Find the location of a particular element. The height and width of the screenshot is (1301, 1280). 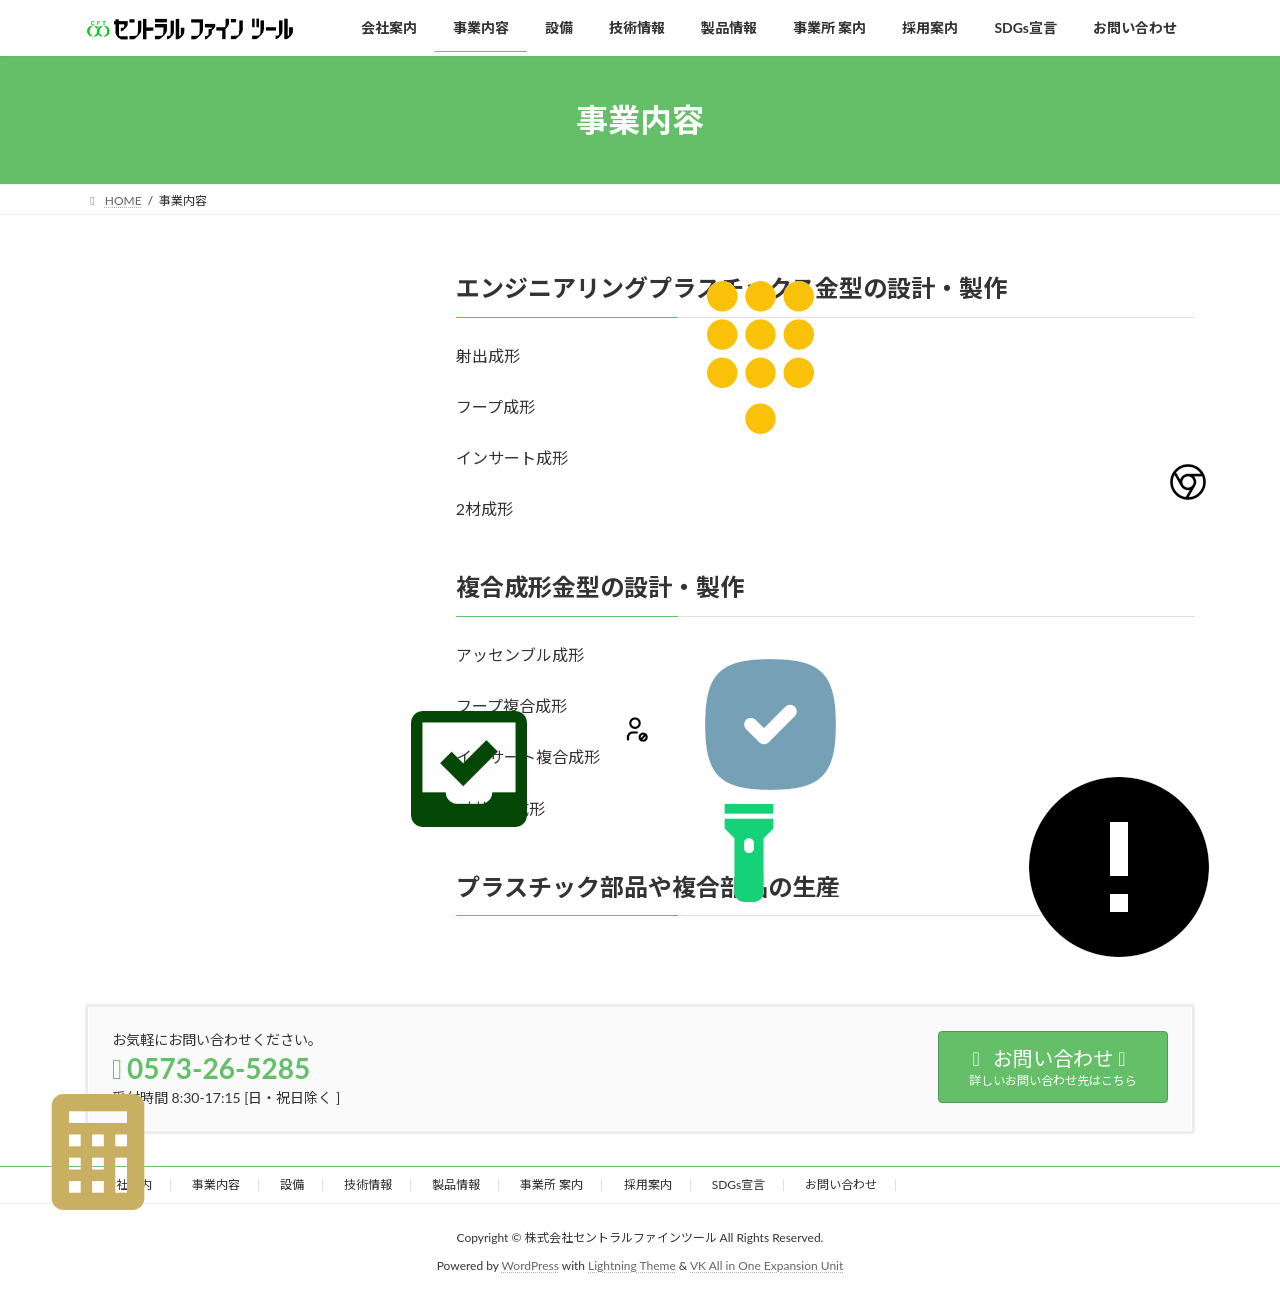

open the phone dial pad is located at coordinates (760, 357).